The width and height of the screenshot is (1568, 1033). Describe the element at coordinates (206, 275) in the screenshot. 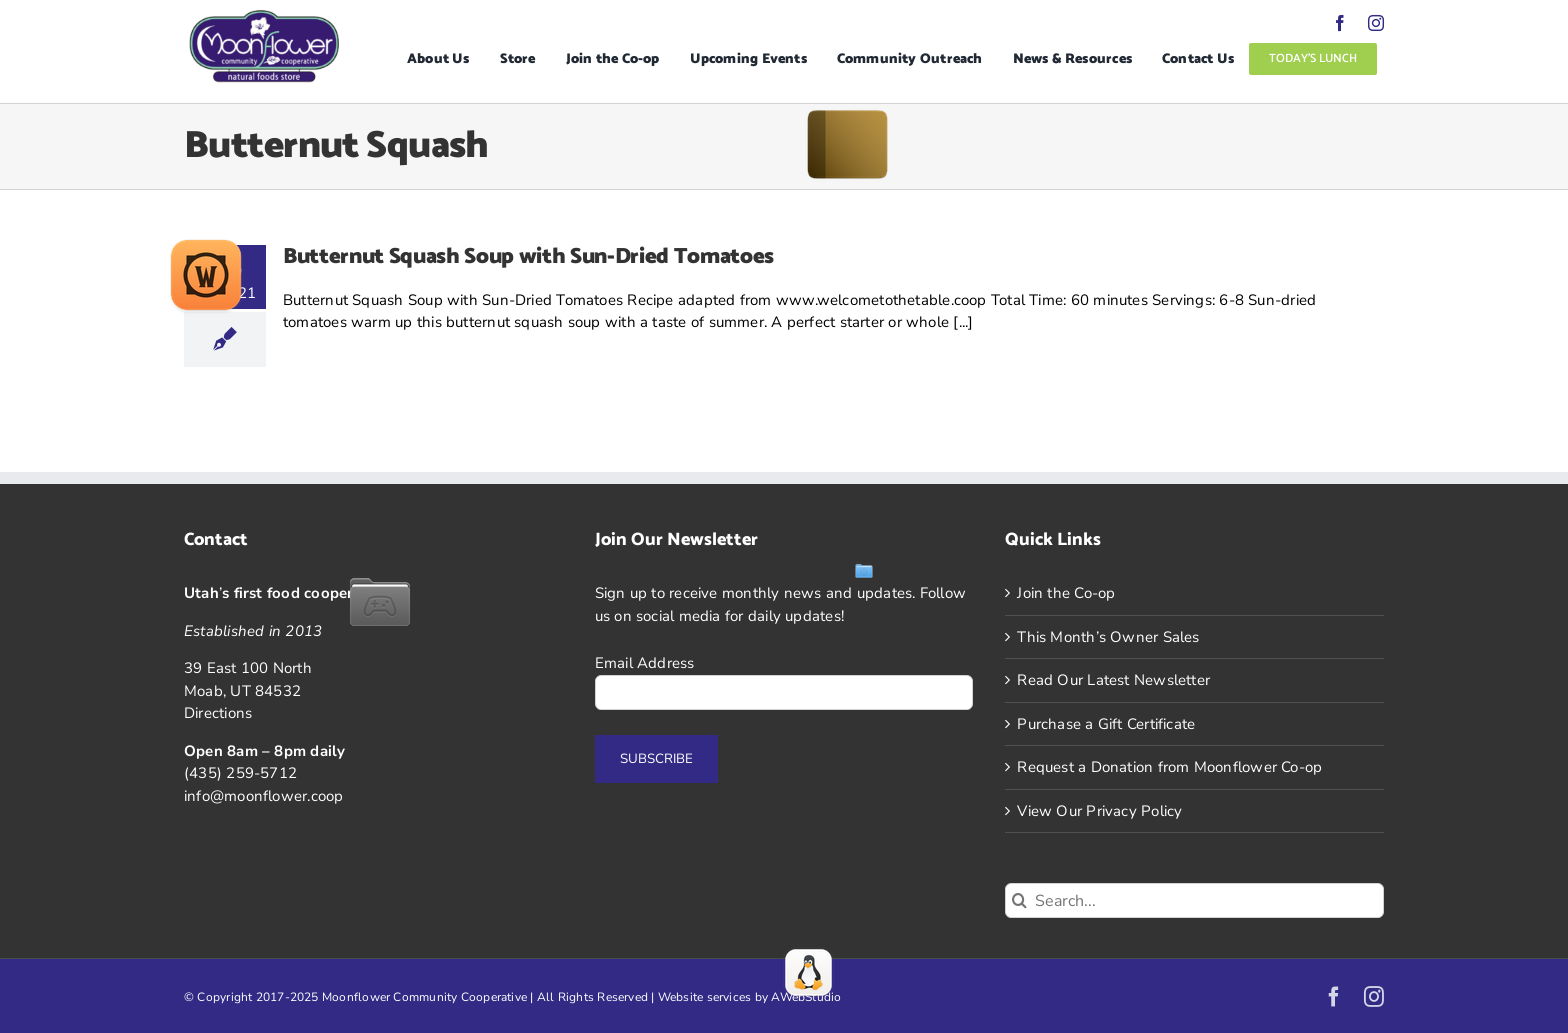

I see `launch World of Warcraft` at that location.